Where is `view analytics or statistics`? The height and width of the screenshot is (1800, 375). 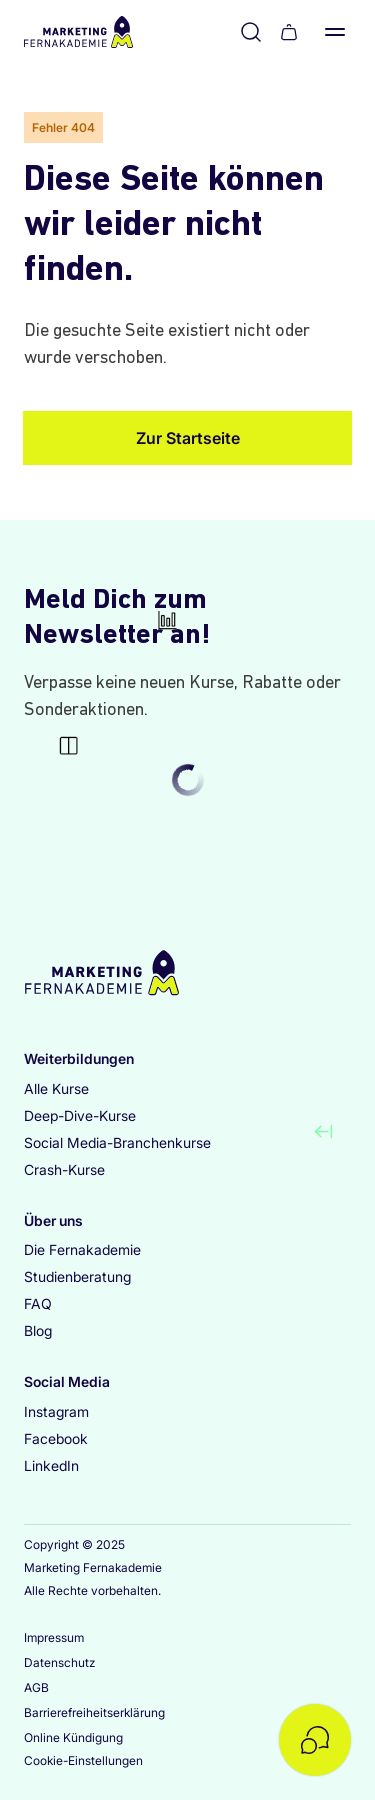 view analytics or statistics is located at coordinates (167, 621).